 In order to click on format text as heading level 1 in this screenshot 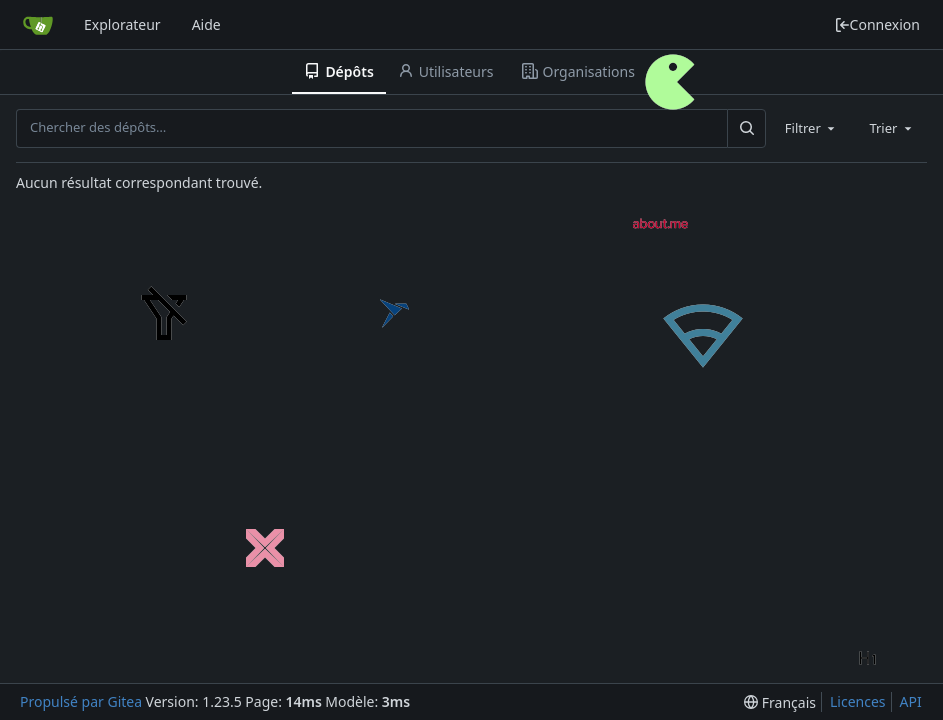, I will do `click(868, 658)`.